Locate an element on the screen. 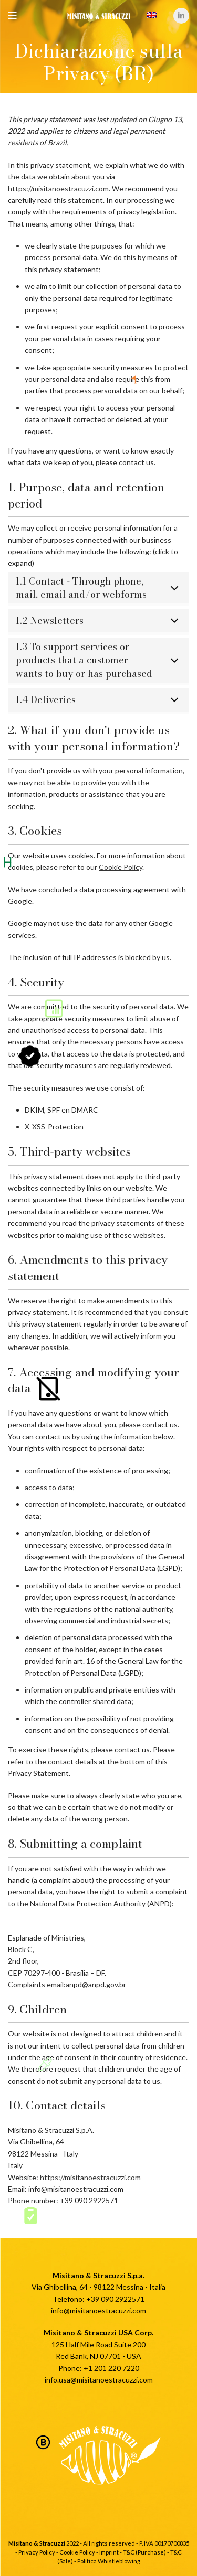 The image size is (197, 2576). pick a color from the screen is located at coordinates (45, 2064).